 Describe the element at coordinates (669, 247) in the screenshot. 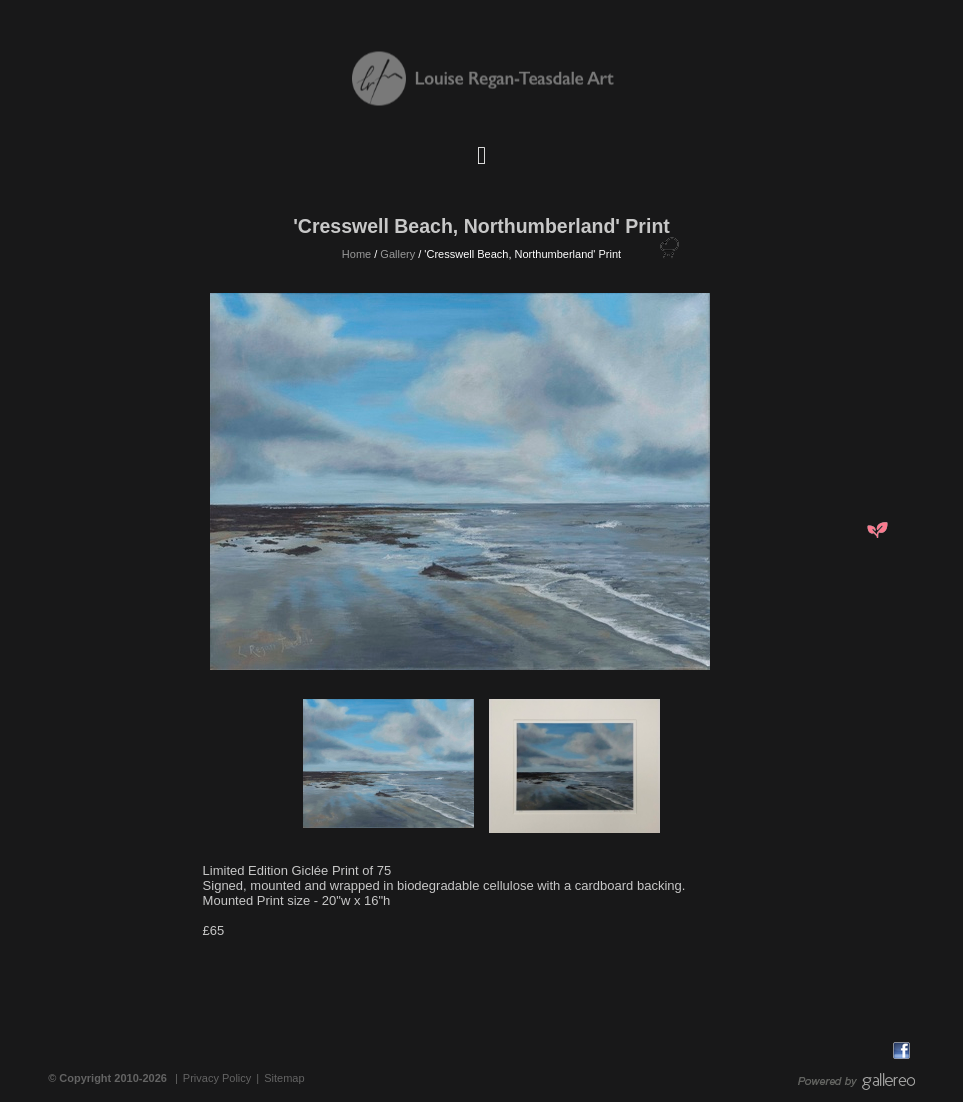

I see `indicates snowy weather conditions` at that location.